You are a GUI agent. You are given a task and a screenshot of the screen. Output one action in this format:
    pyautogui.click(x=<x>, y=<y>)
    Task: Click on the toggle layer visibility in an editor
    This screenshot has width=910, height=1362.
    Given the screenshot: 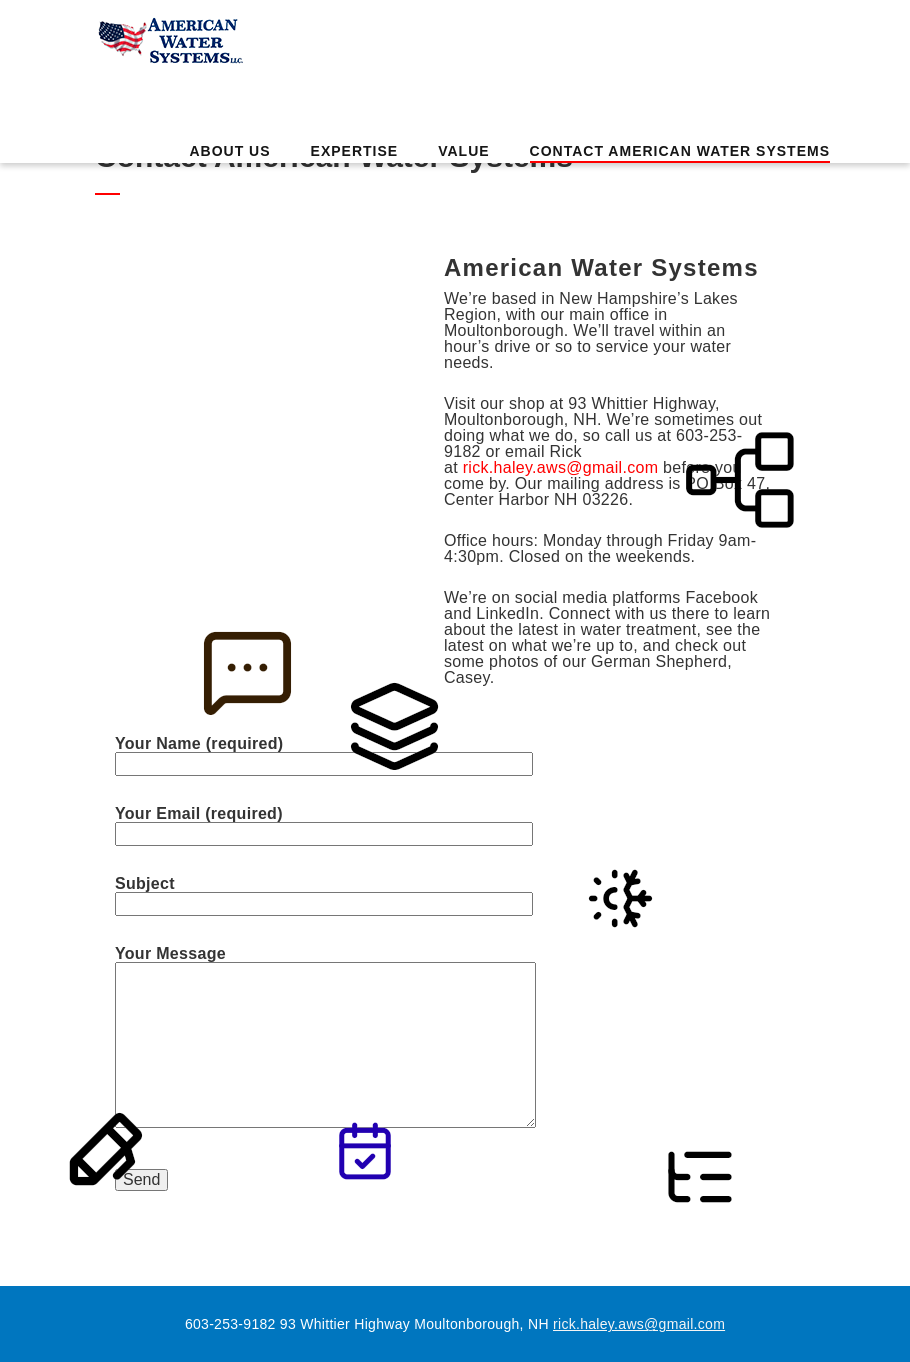 What is the action you would take?
    pyautogui.click(x=394, y=726)
    